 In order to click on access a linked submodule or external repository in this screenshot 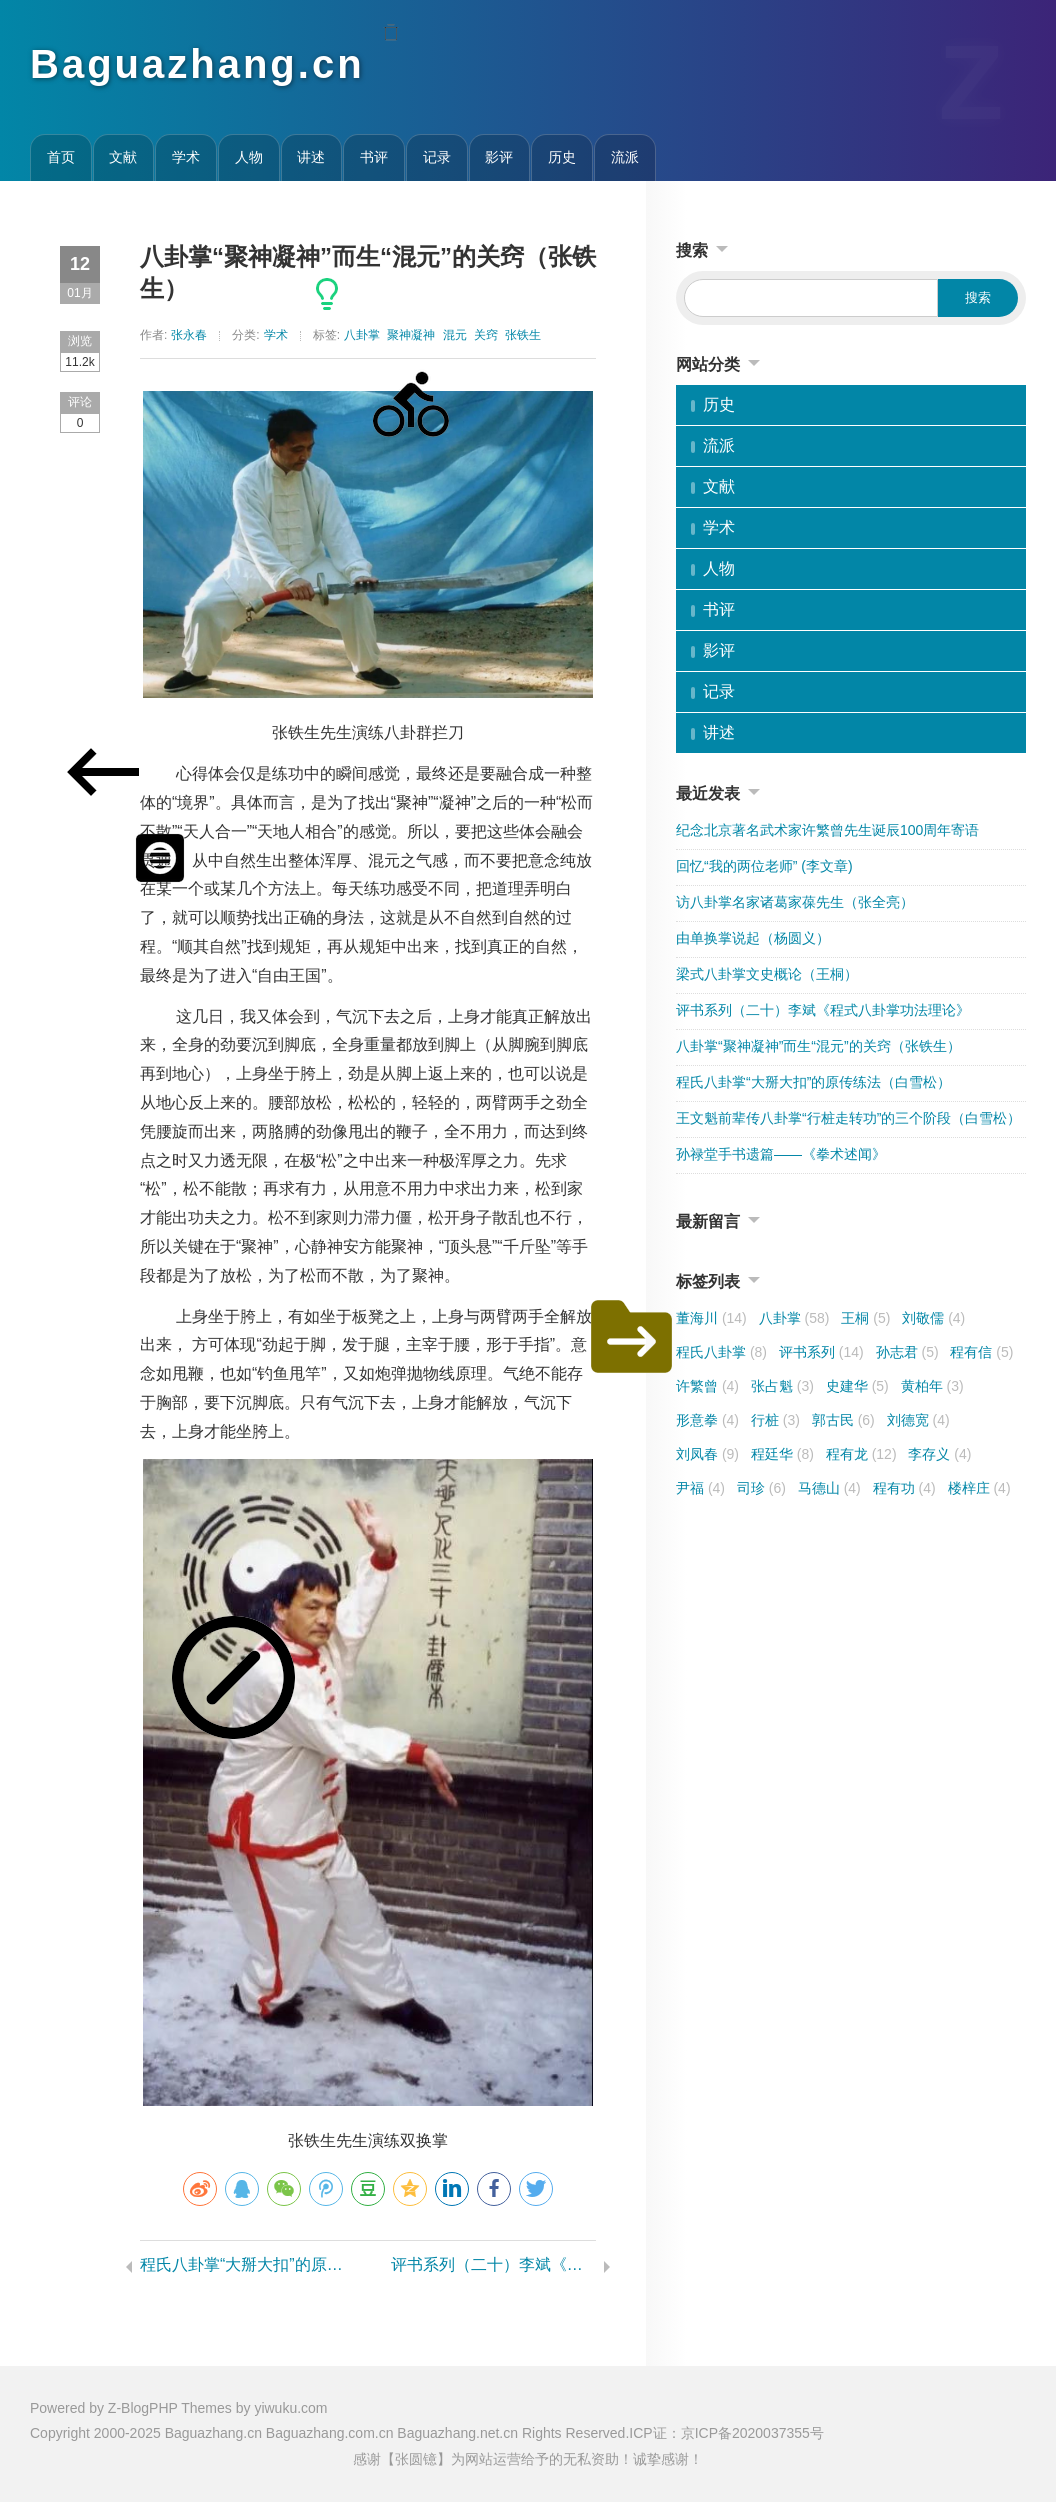, I will do `click(631, 1336)`.